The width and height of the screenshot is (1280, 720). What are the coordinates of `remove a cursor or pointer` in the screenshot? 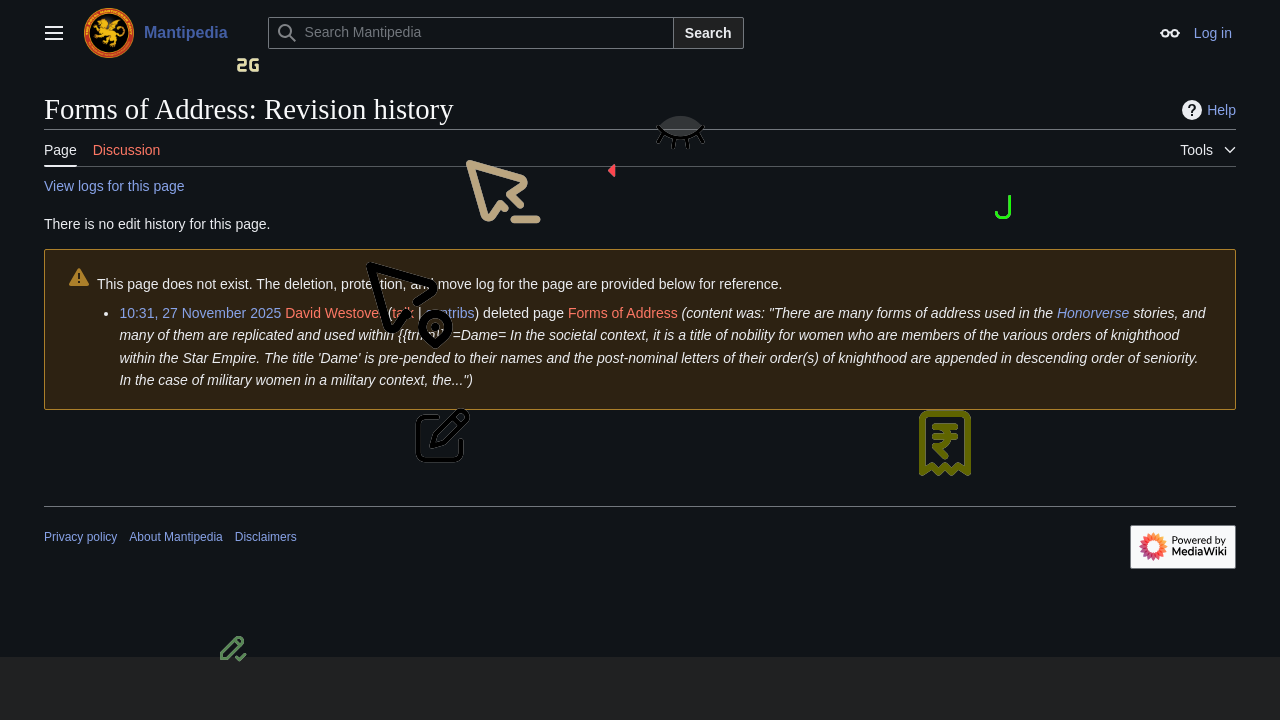 It's located at (499, 193).